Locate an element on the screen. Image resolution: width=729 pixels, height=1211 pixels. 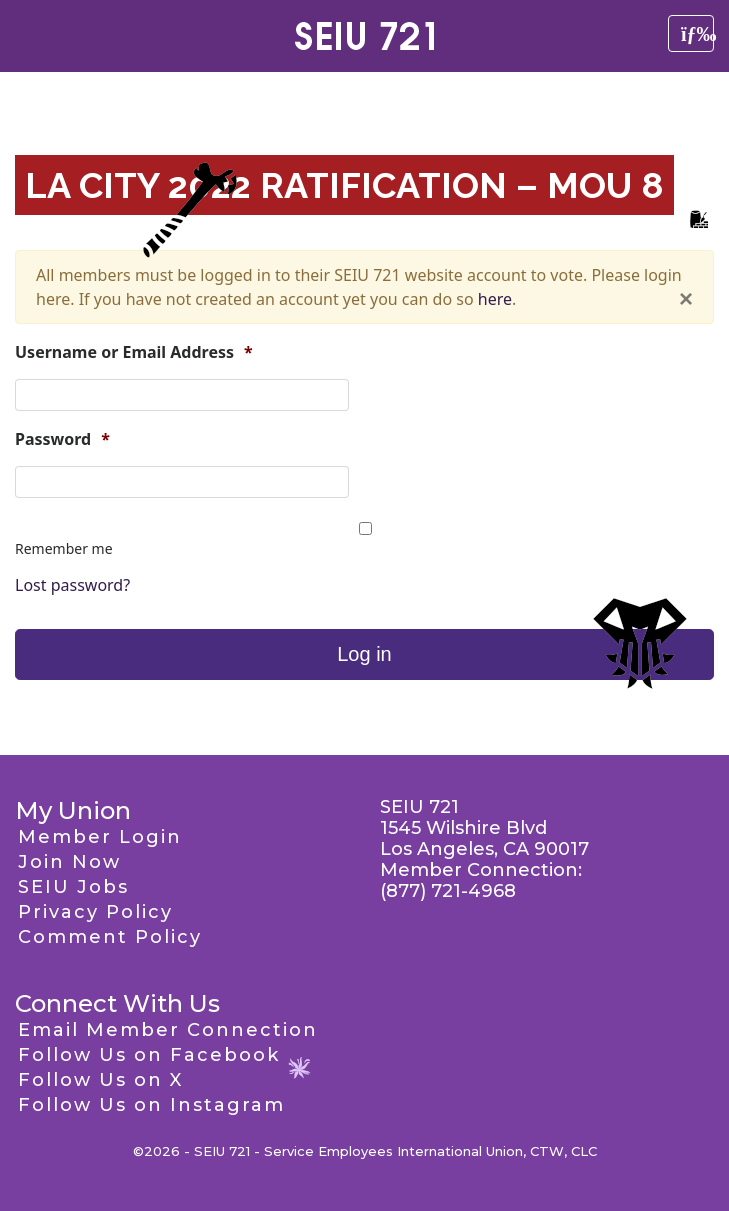
select concrete or cement materials is located at coordinates (699, 219).